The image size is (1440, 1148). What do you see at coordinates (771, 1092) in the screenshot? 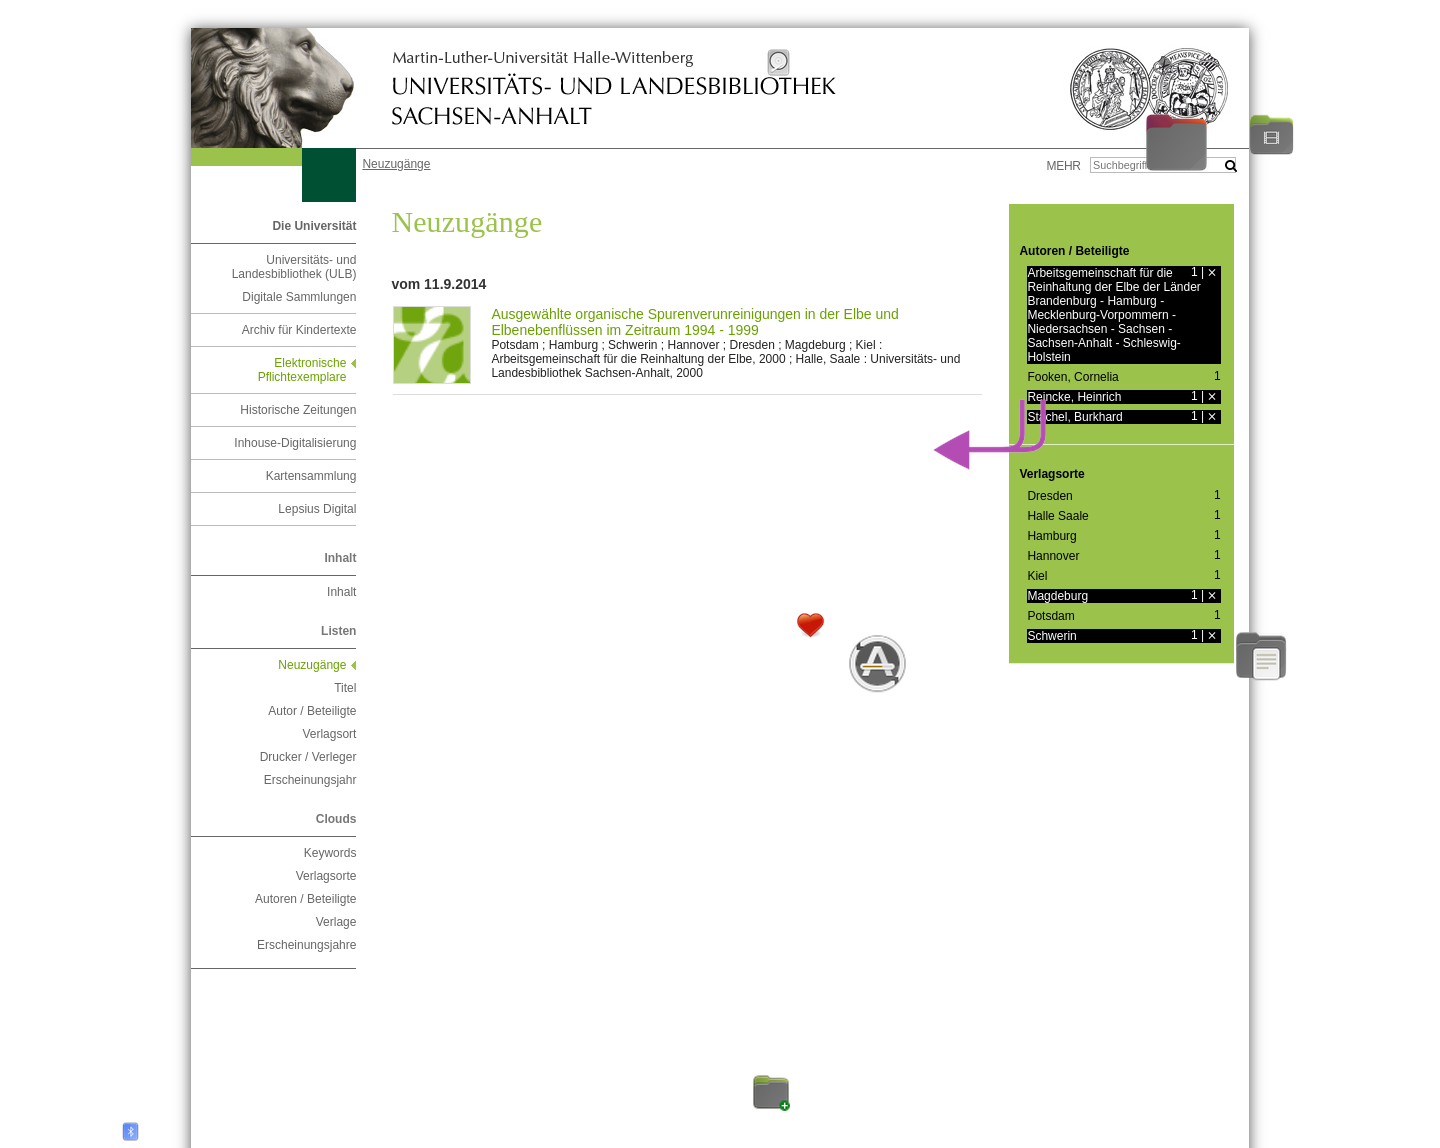
I see `create a new folder` at bounding box center [771, 1092].